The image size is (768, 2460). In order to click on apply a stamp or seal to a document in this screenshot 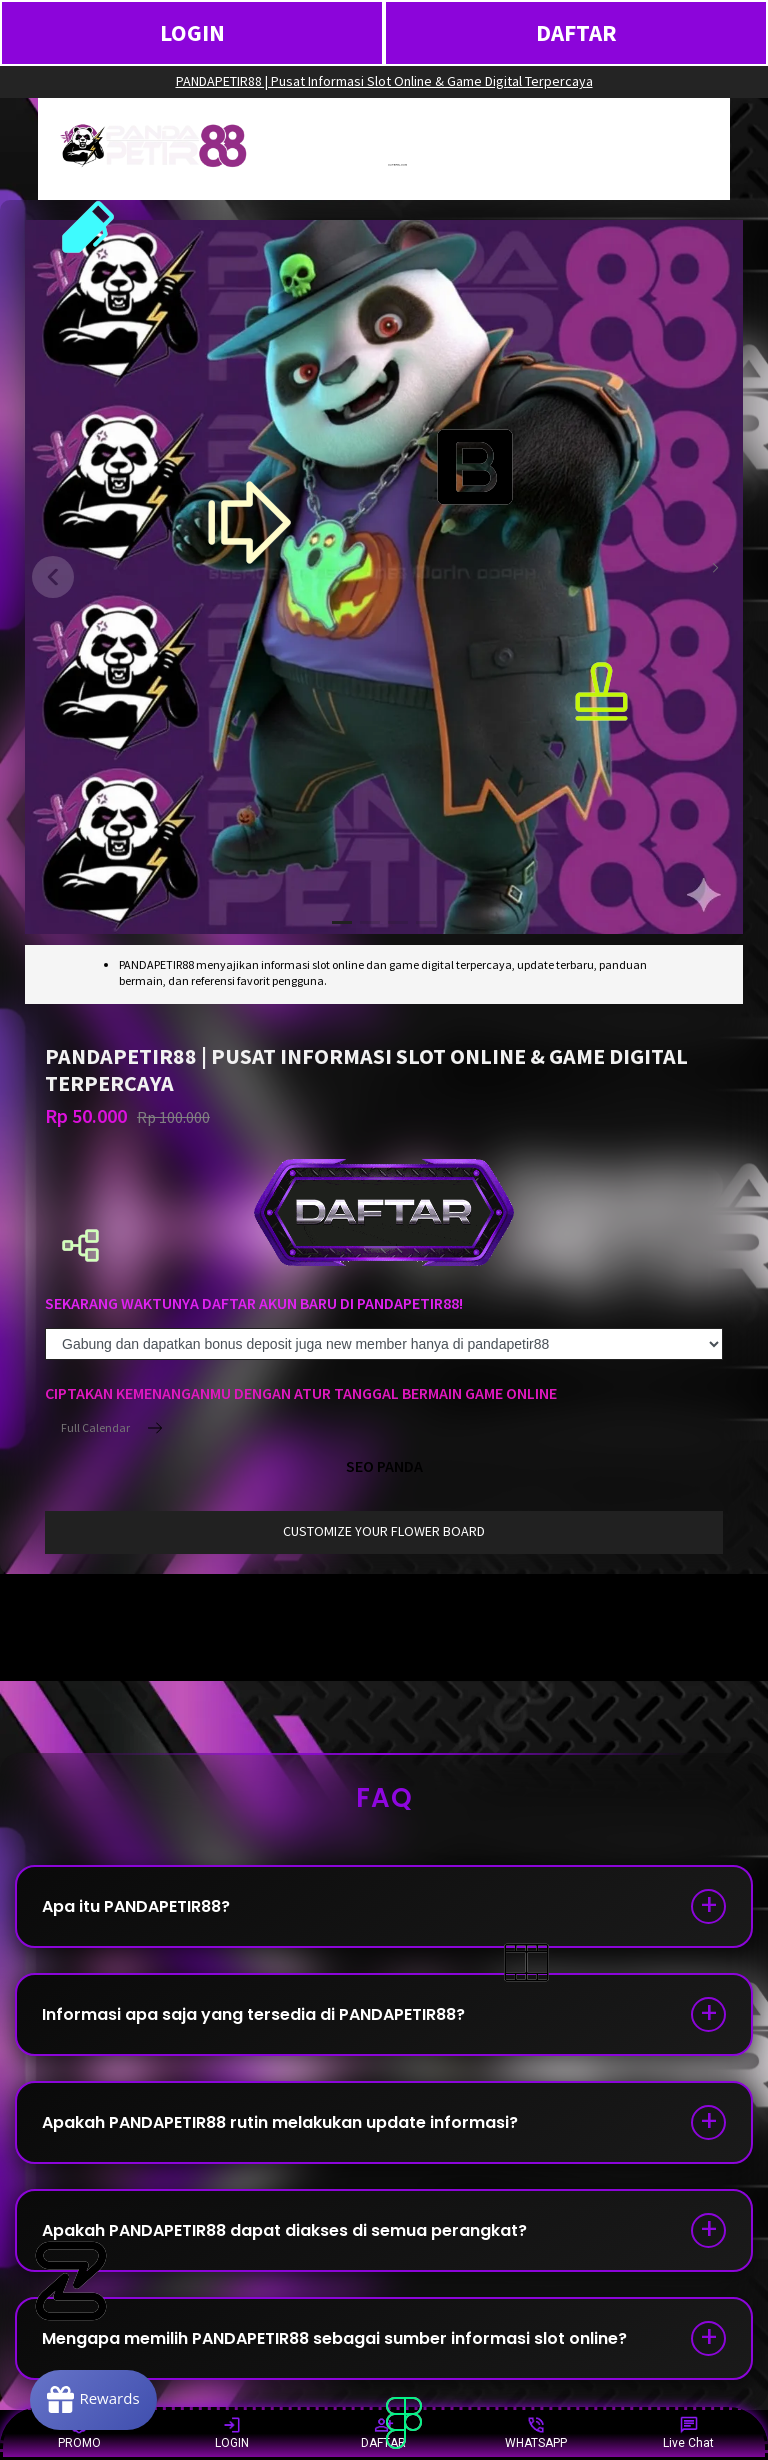, I will do `click(601, 692)`.